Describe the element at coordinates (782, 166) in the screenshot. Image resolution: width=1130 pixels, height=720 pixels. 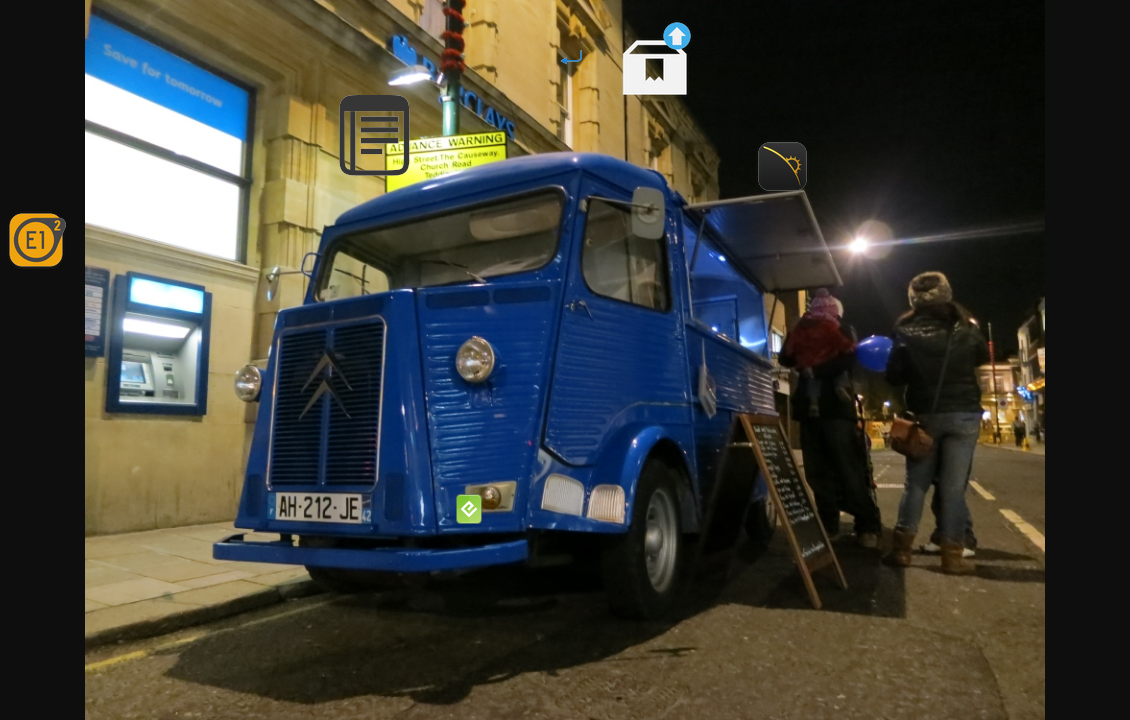
I see `launch the starbound game` at that location.